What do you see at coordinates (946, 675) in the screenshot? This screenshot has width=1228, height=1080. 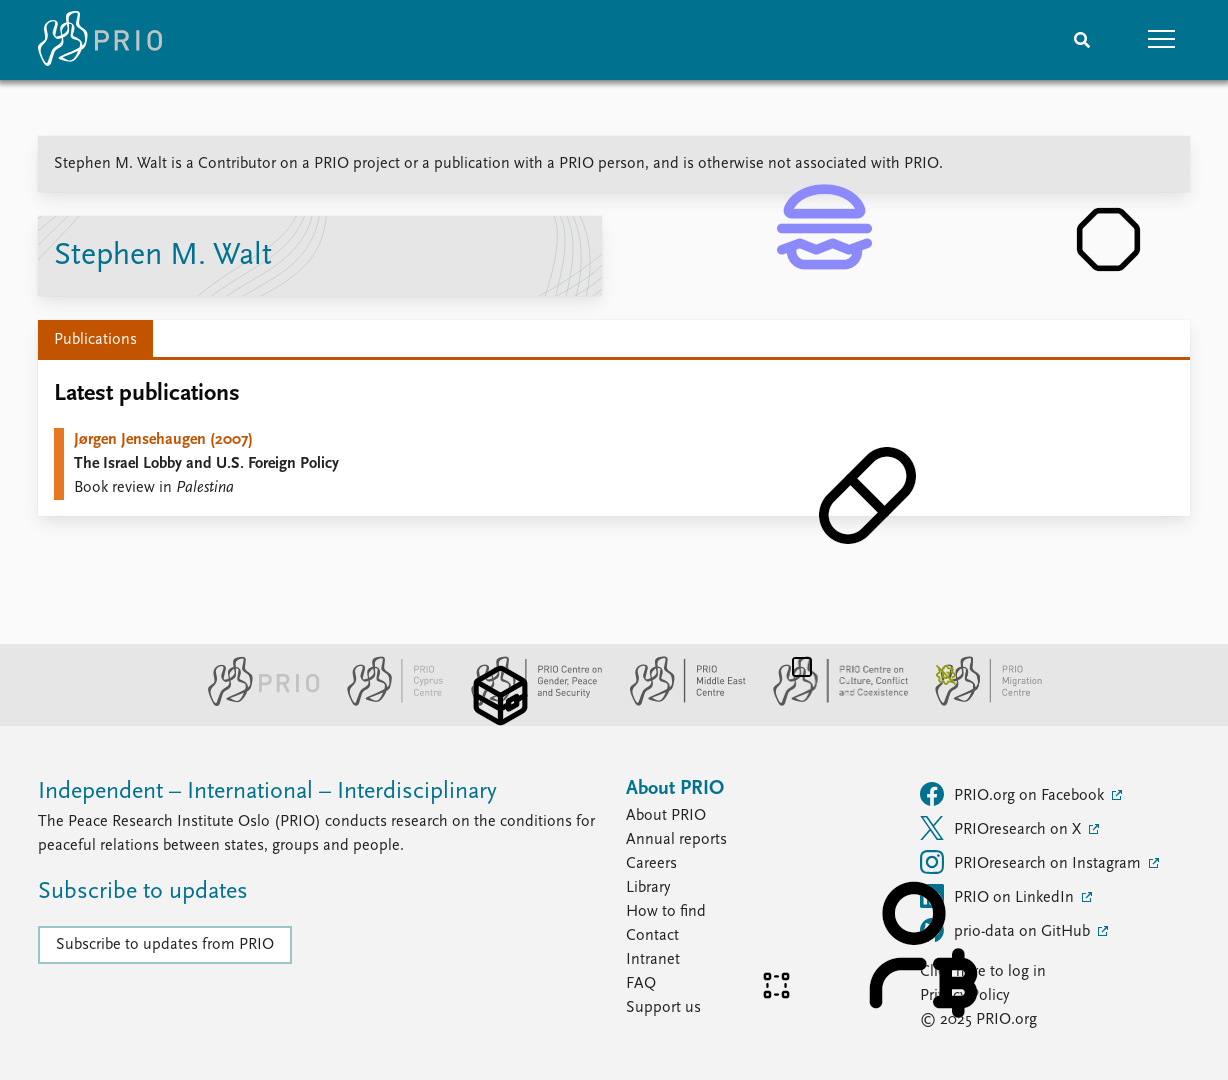 I see `settings are currently disabled` at bounding box center [946, 675].